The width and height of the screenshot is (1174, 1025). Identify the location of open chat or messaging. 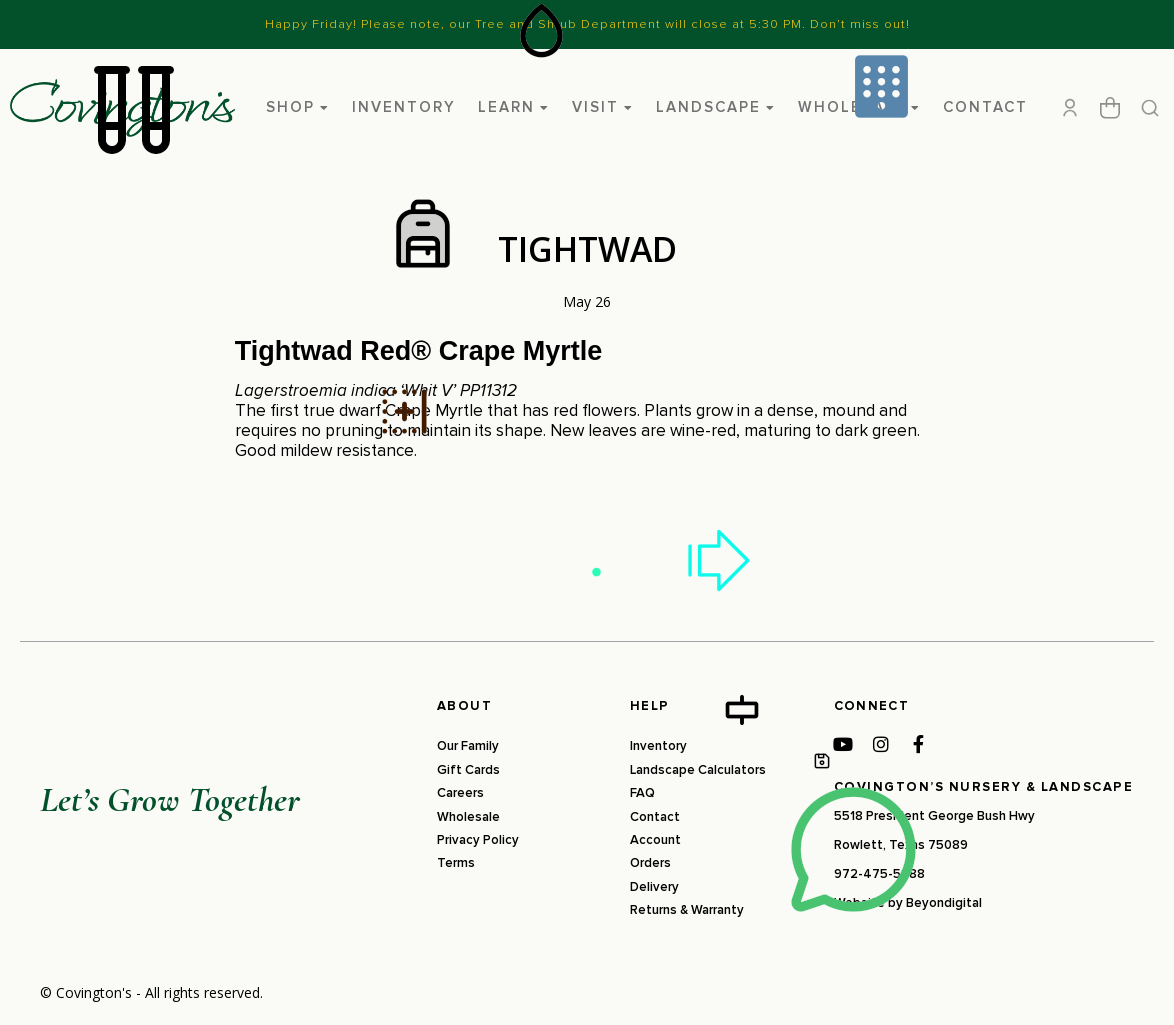
(853, 849).